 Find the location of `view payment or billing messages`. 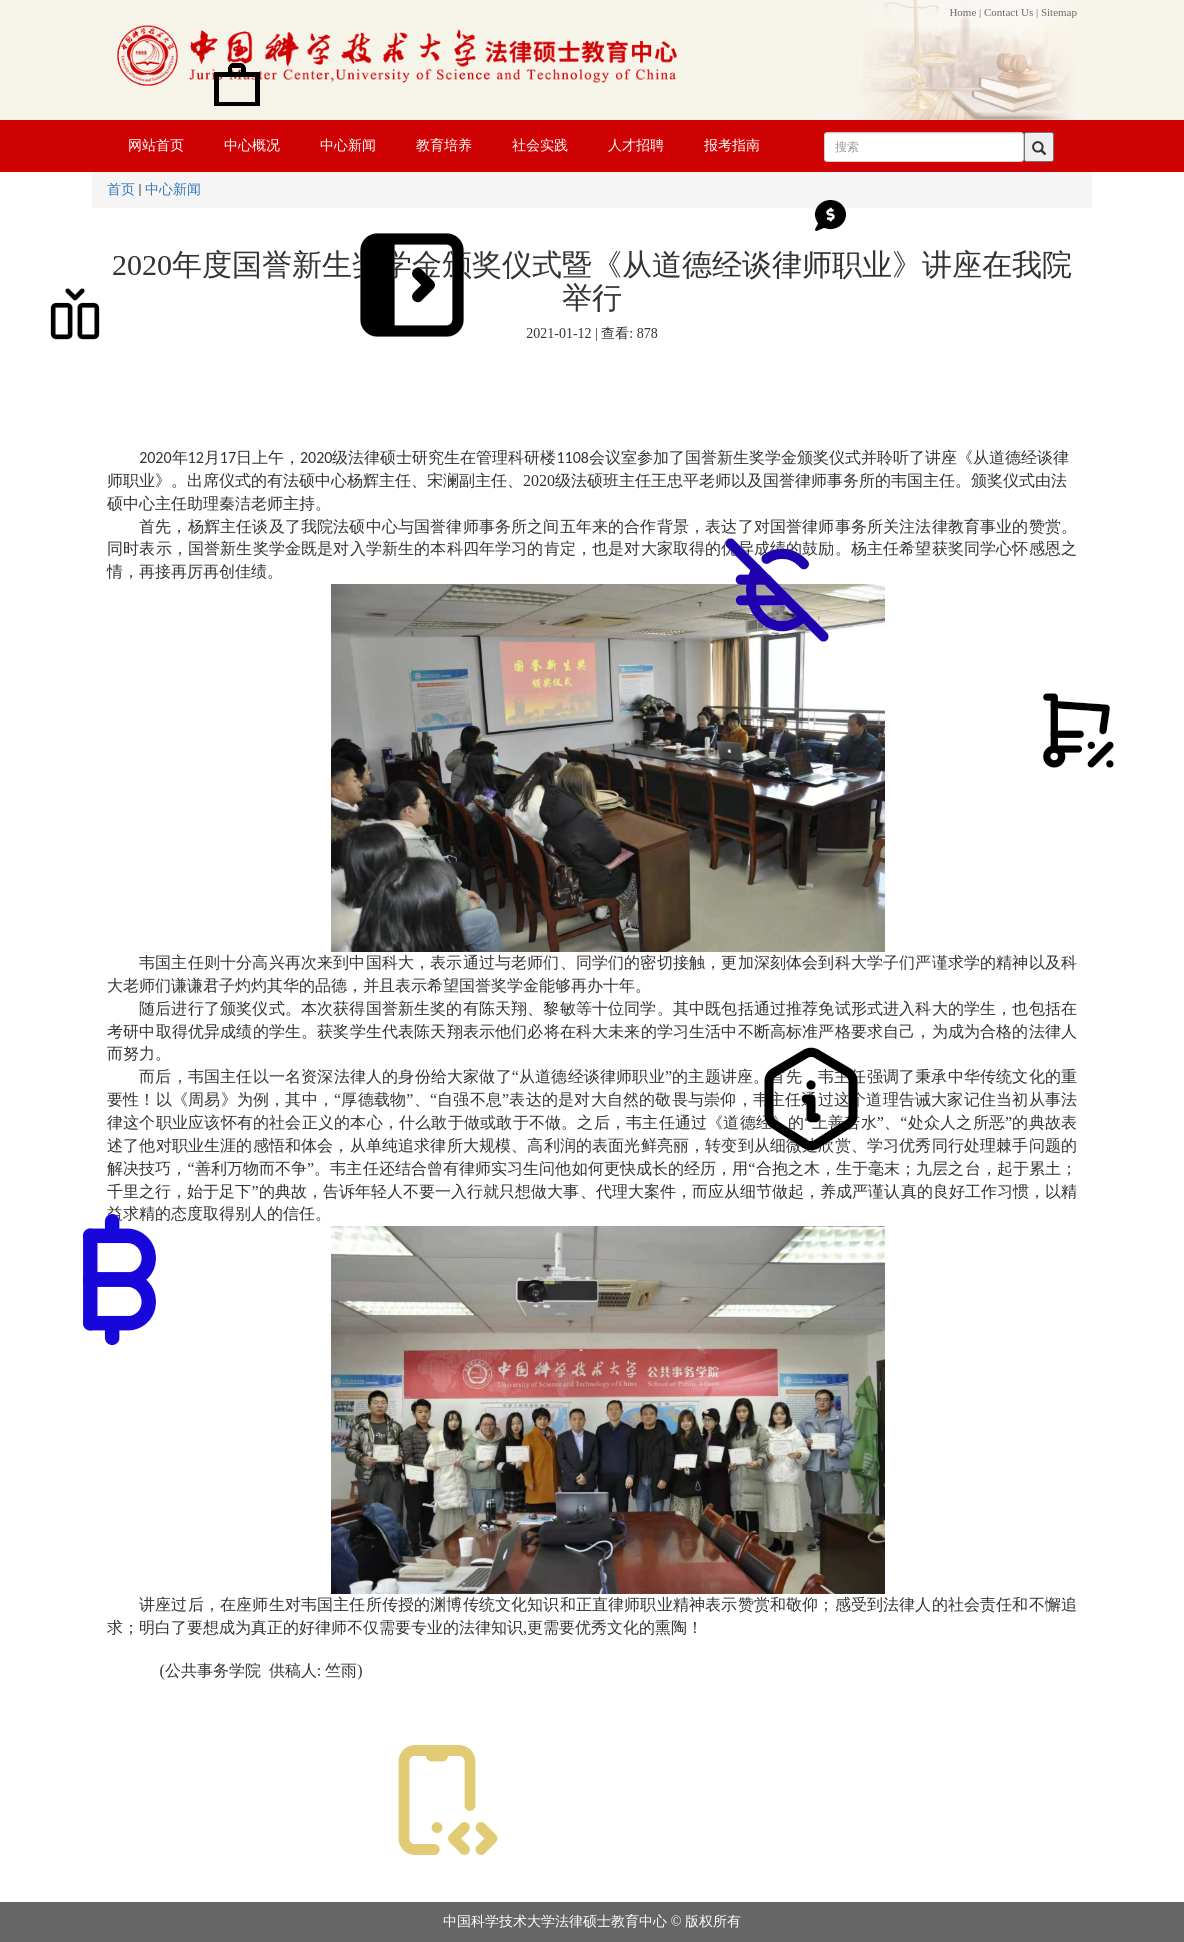

view payment or billing messages is located at coordinates (830, 215).